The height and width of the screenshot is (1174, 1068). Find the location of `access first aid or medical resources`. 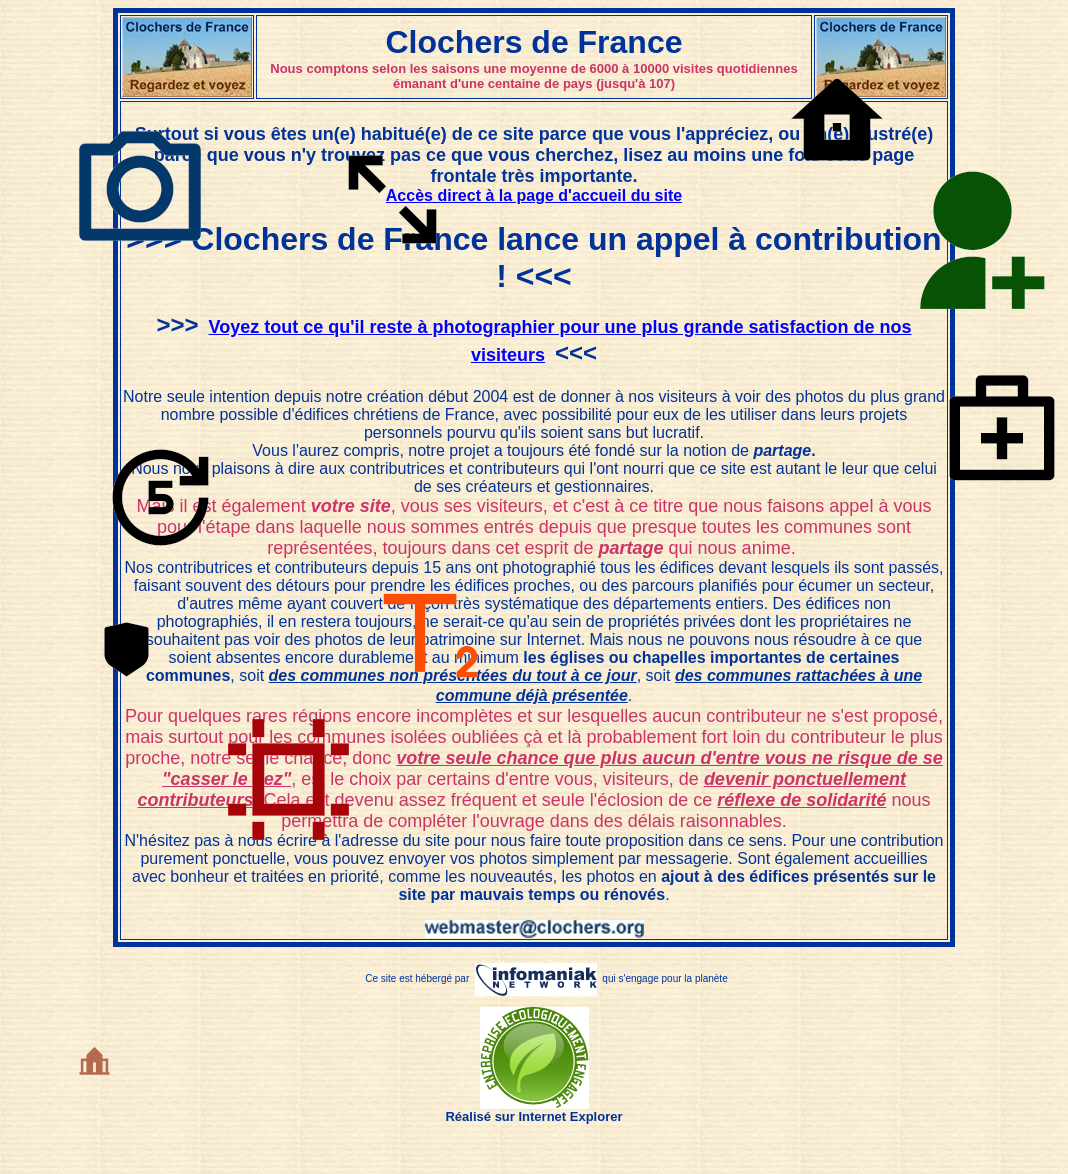

access first aid or medical resources is located at coordinates (1002, 433).